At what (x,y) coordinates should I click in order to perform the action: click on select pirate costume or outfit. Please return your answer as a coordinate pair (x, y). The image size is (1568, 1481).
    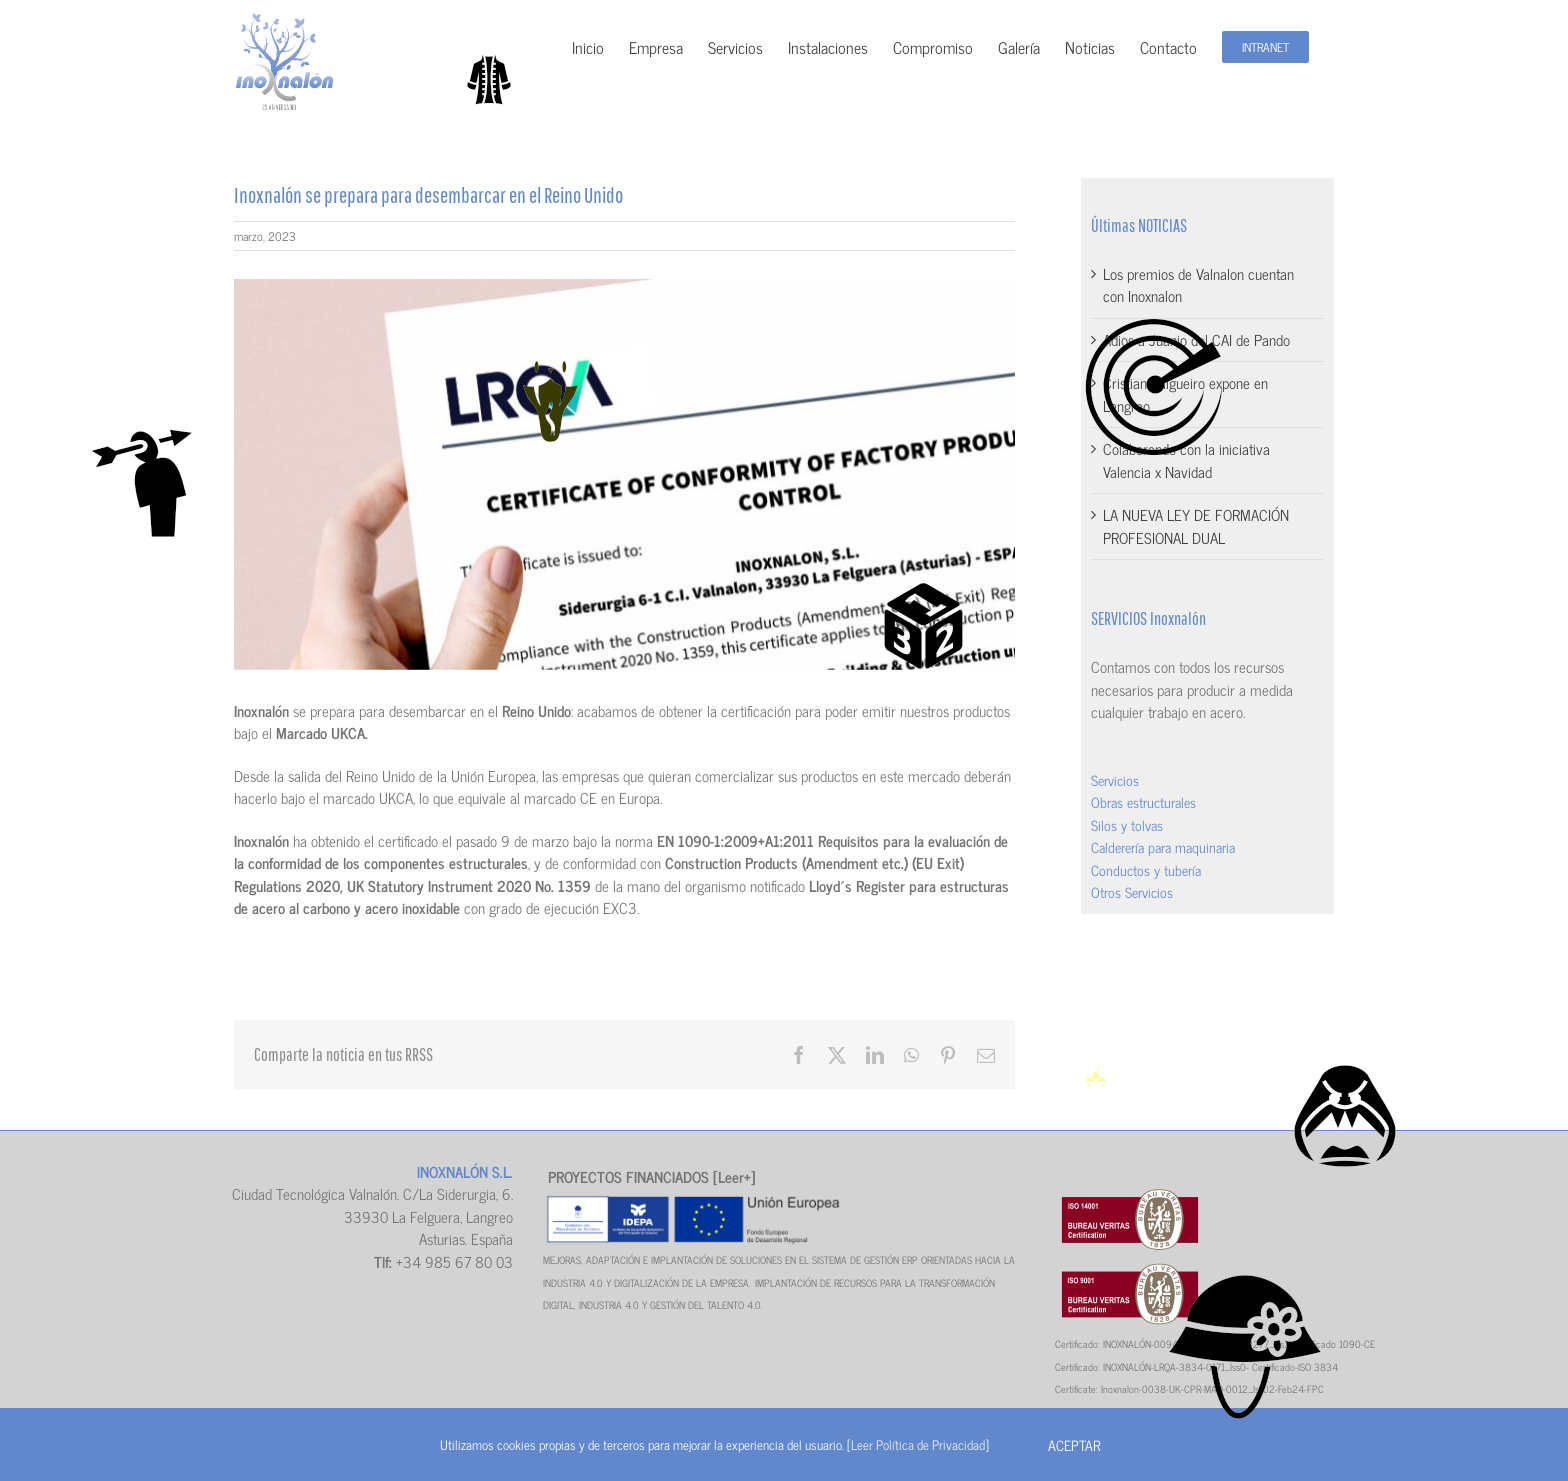
    Looking at the image, I should click on (489, 79).